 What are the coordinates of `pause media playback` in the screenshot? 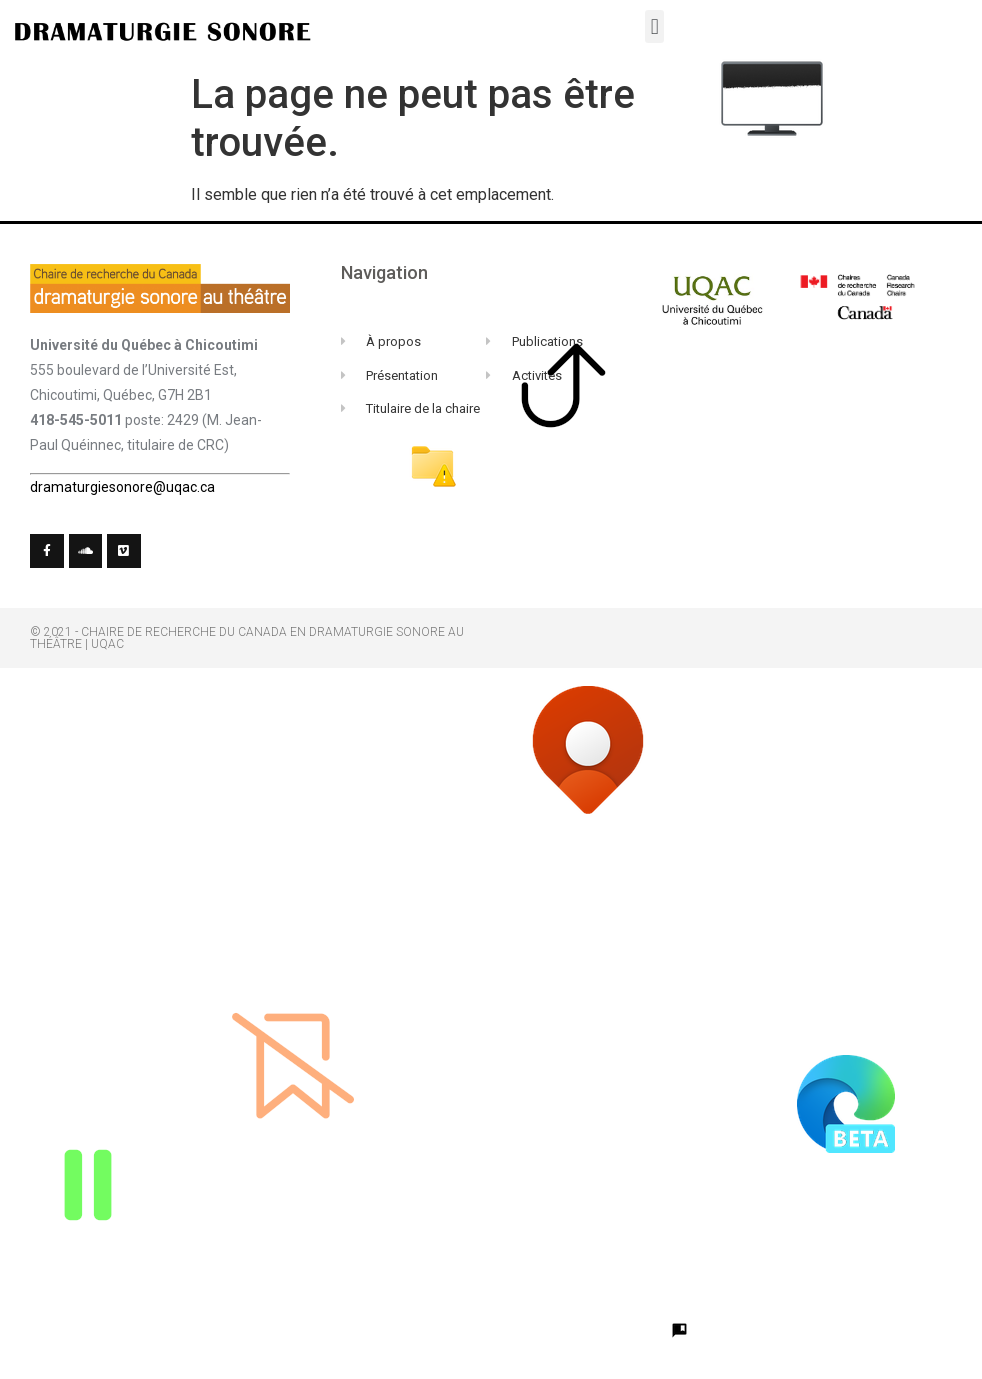 It's located at (88, 1185).